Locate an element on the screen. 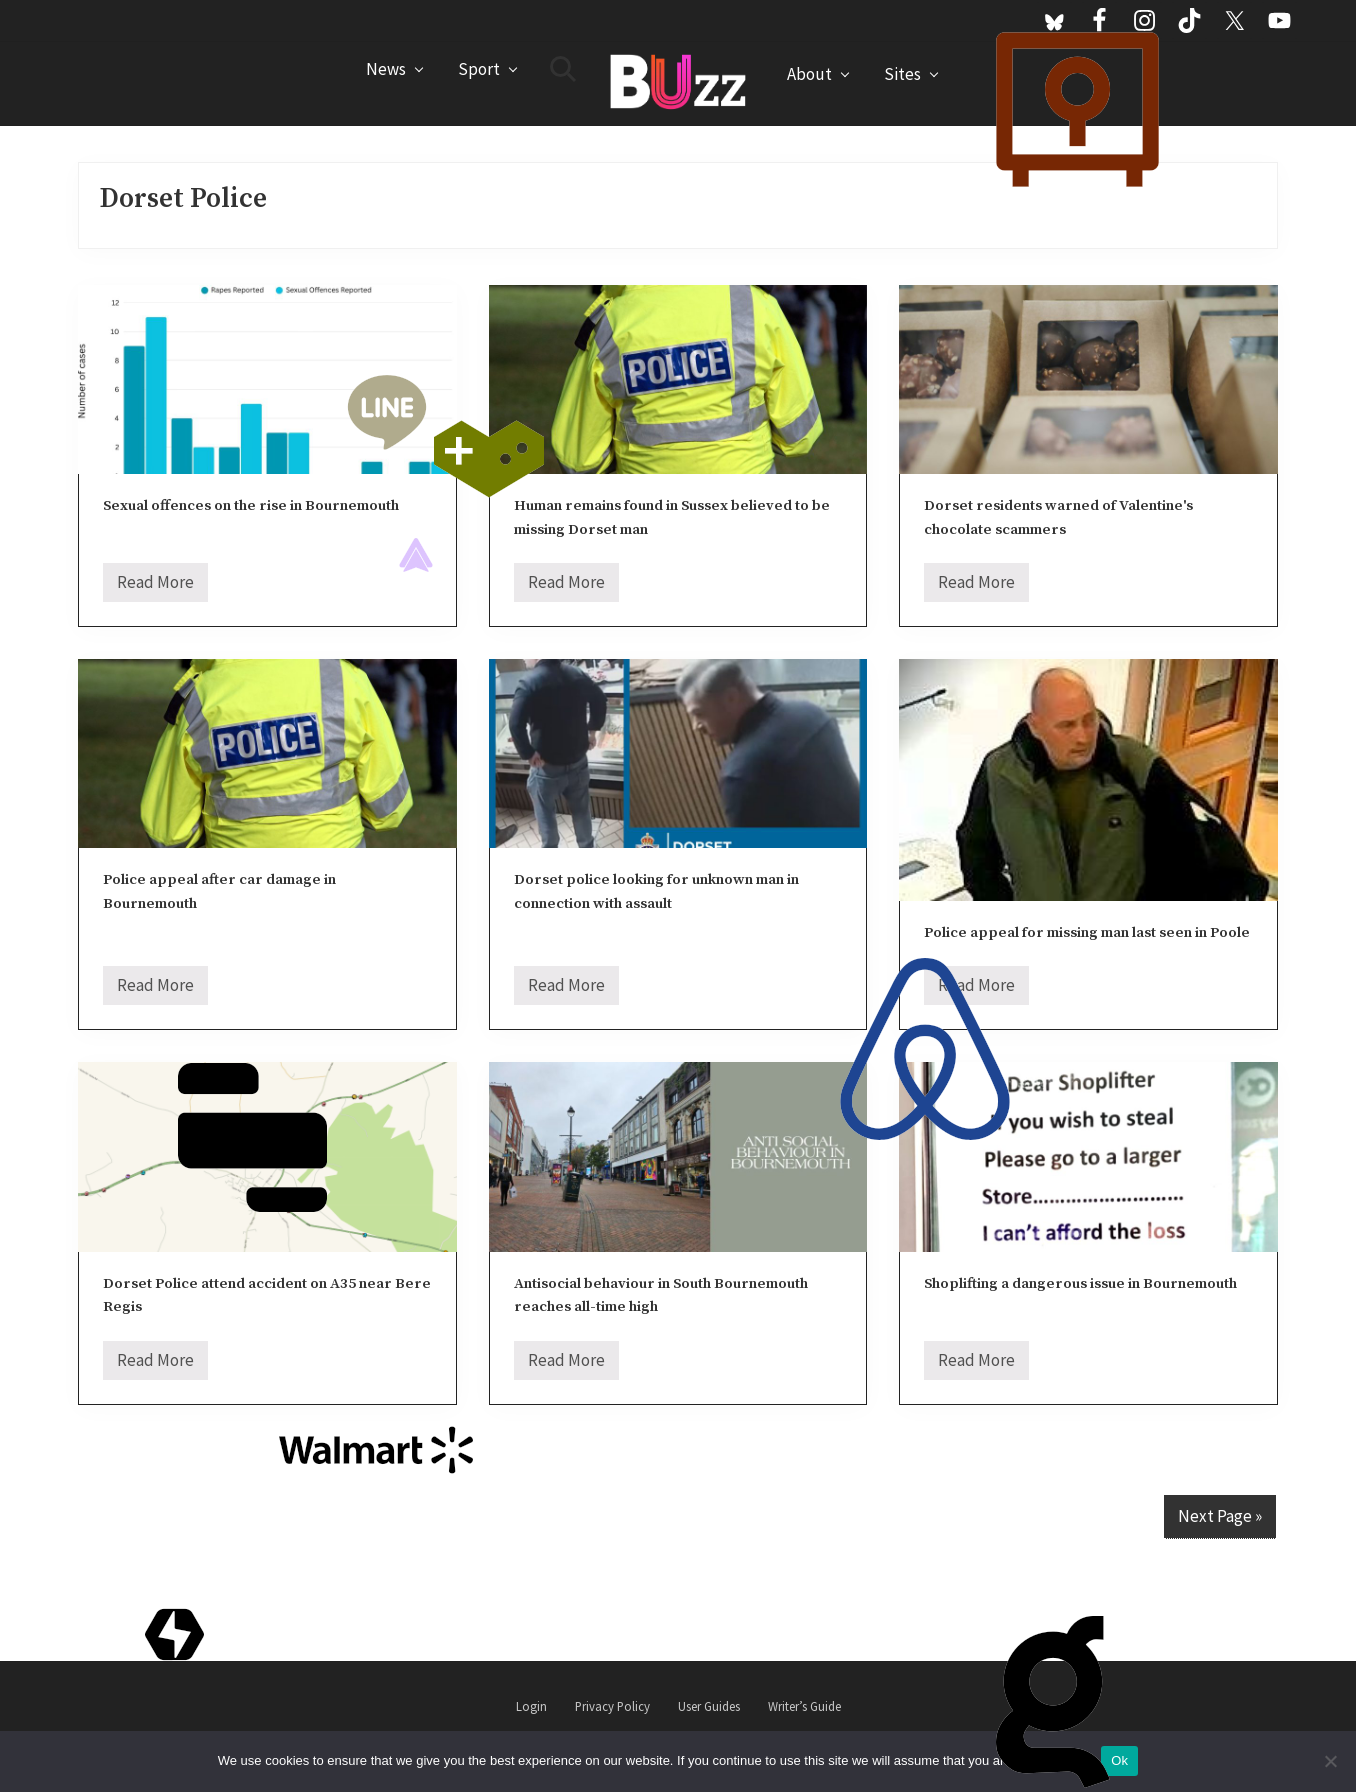 This screenshot has width=1356, height=1792. chakra ui logo is located at coordinates (174, 1634).